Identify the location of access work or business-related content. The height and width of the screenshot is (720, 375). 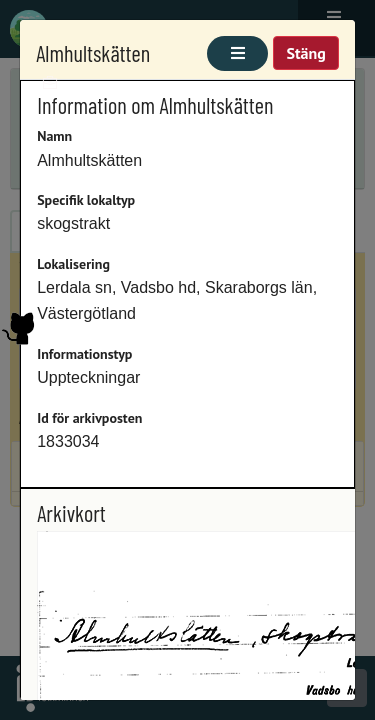
(50, 83).